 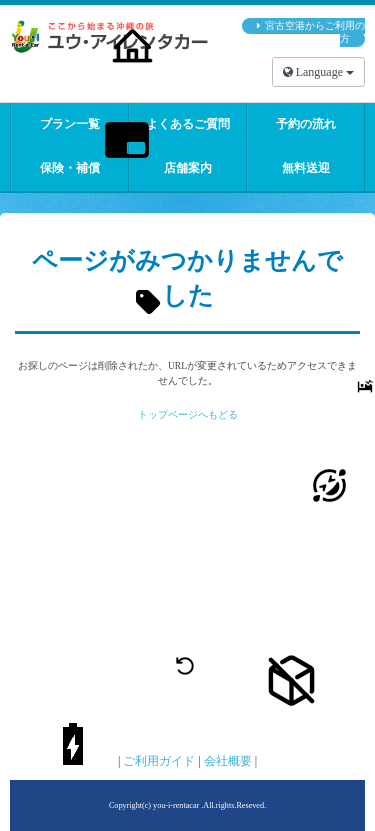 What do you see at coordinates (185, 666) in the screenshot?
I see `undo the last action` at bounding box center [185, 666].